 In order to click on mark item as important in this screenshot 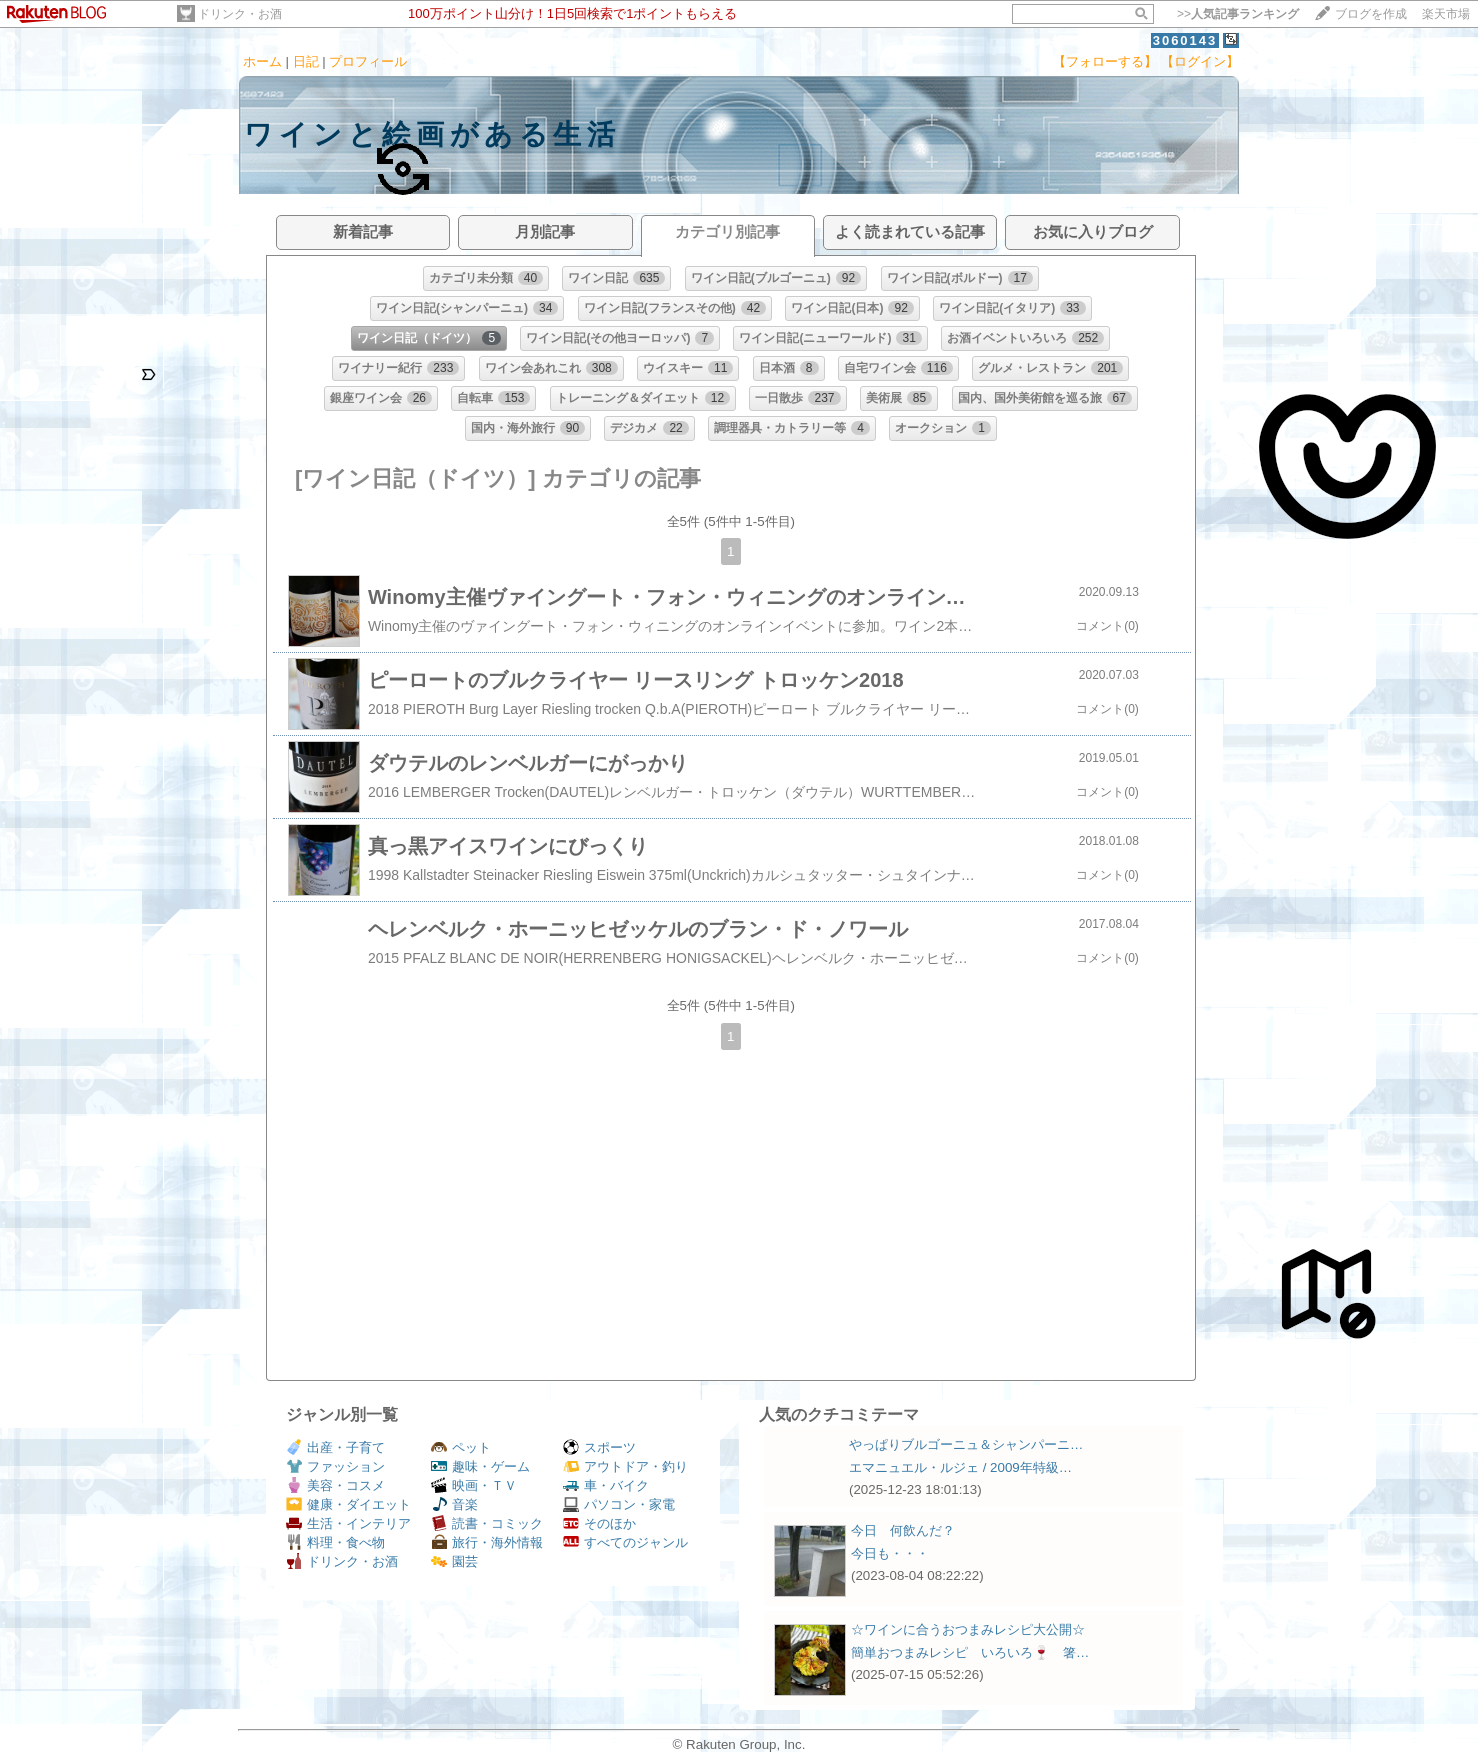, I will do `click(148, 374)`.